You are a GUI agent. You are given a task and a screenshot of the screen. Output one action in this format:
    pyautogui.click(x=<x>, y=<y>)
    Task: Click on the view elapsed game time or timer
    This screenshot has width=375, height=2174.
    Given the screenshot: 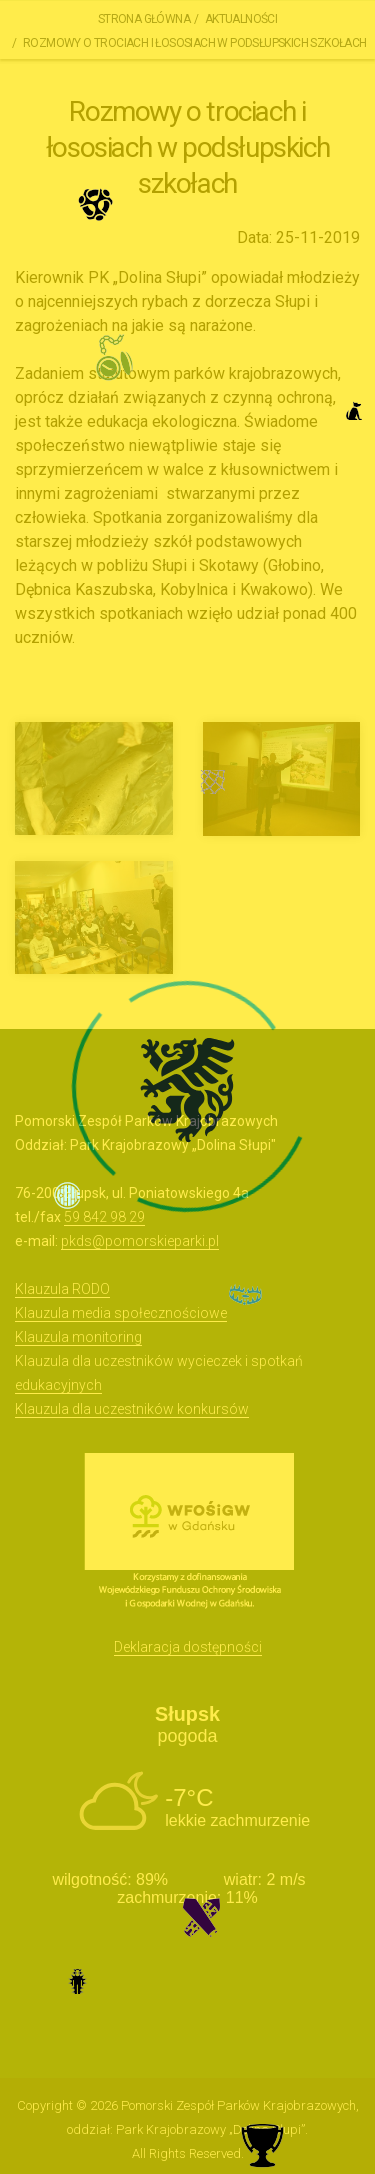 What is the action you would take?
    pyautogui.click(x=114, y=357)
    